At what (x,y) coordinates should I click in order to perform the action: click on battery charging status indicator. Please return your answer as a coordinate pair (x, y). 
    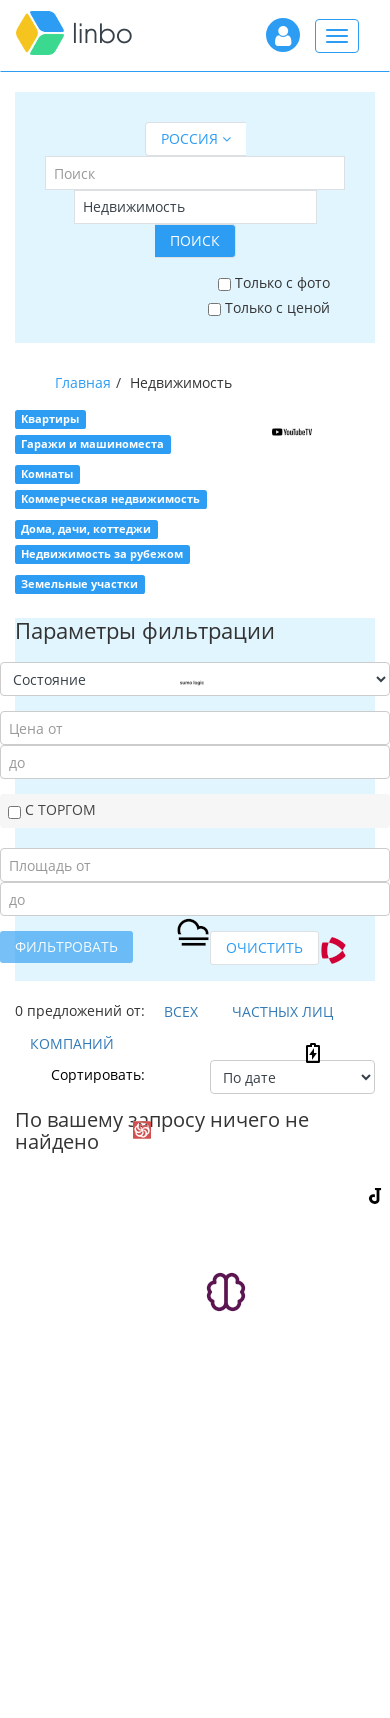
    Looking at the image, I should click on (313, 1053).